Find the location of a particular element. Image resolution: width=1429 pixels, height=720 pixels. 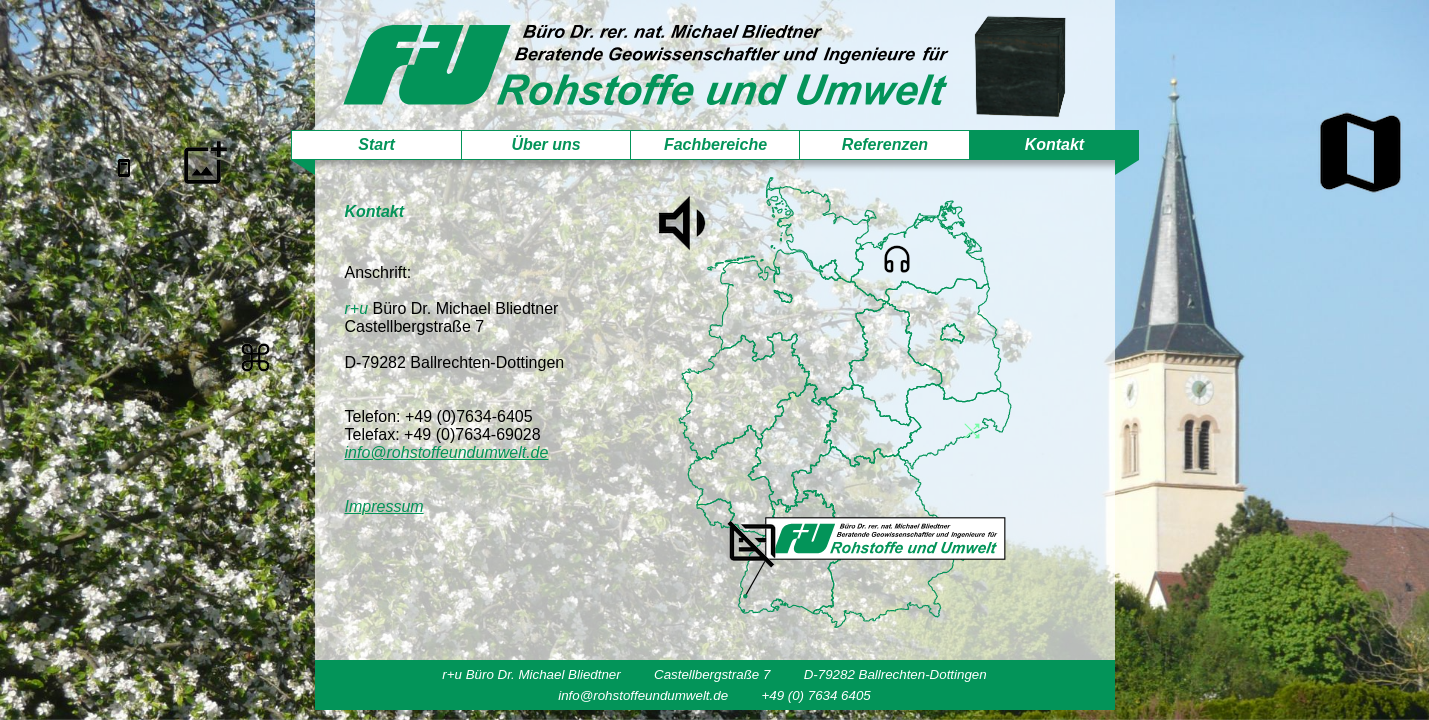

listen to audio or music is located at coordinates (897, 260).